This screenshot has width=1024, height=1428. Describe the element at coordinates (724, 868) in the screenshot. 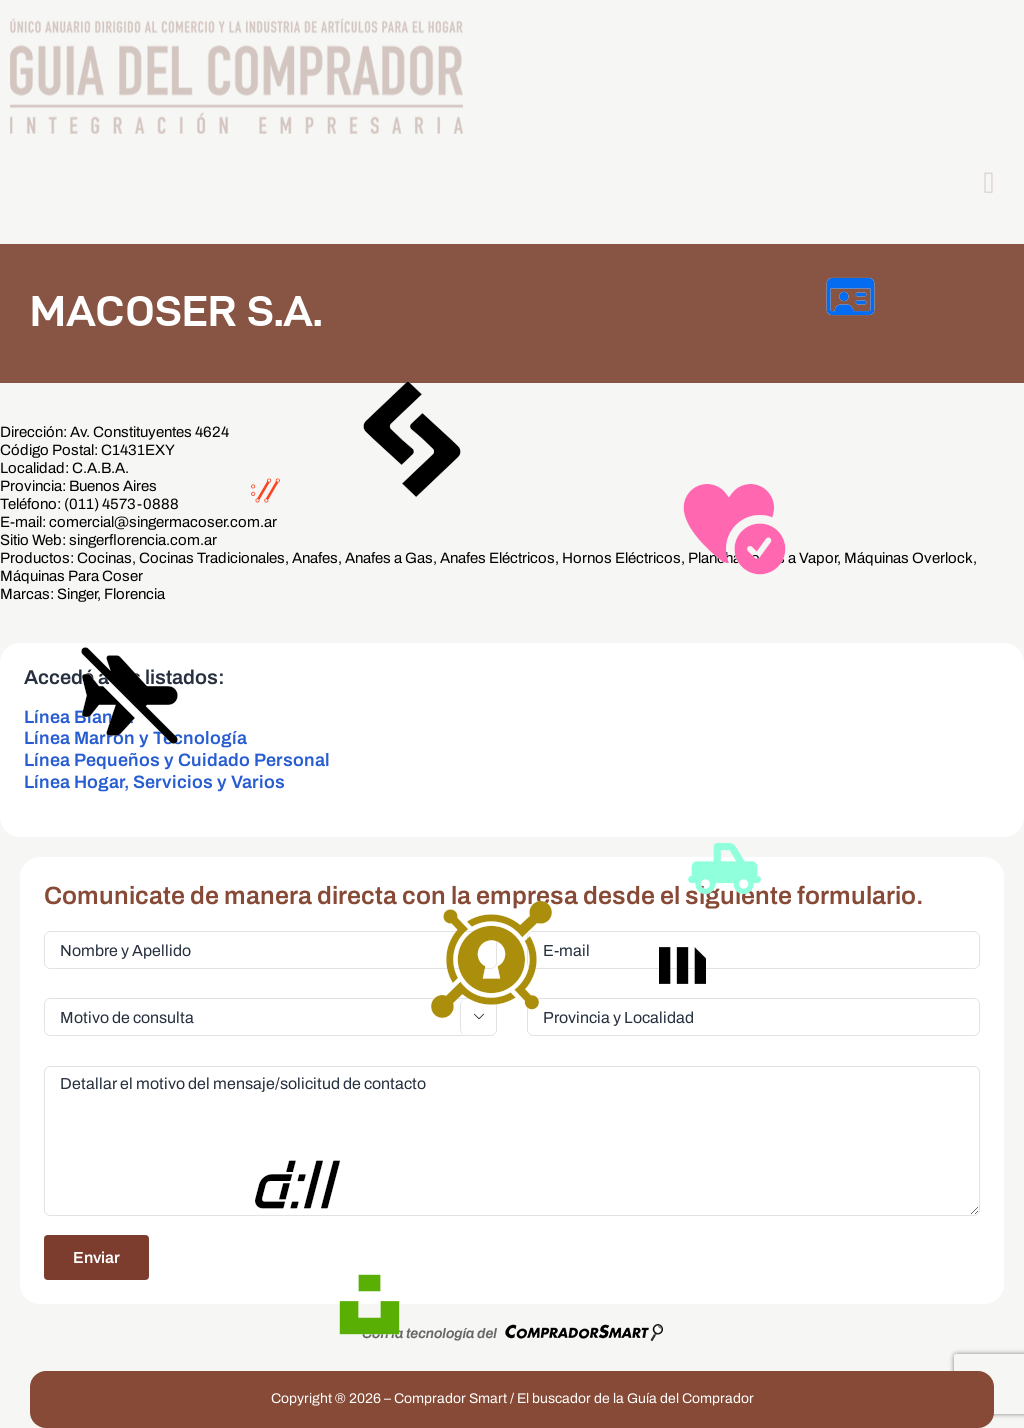

I see `select pickup truck as vehicle type` at that location.